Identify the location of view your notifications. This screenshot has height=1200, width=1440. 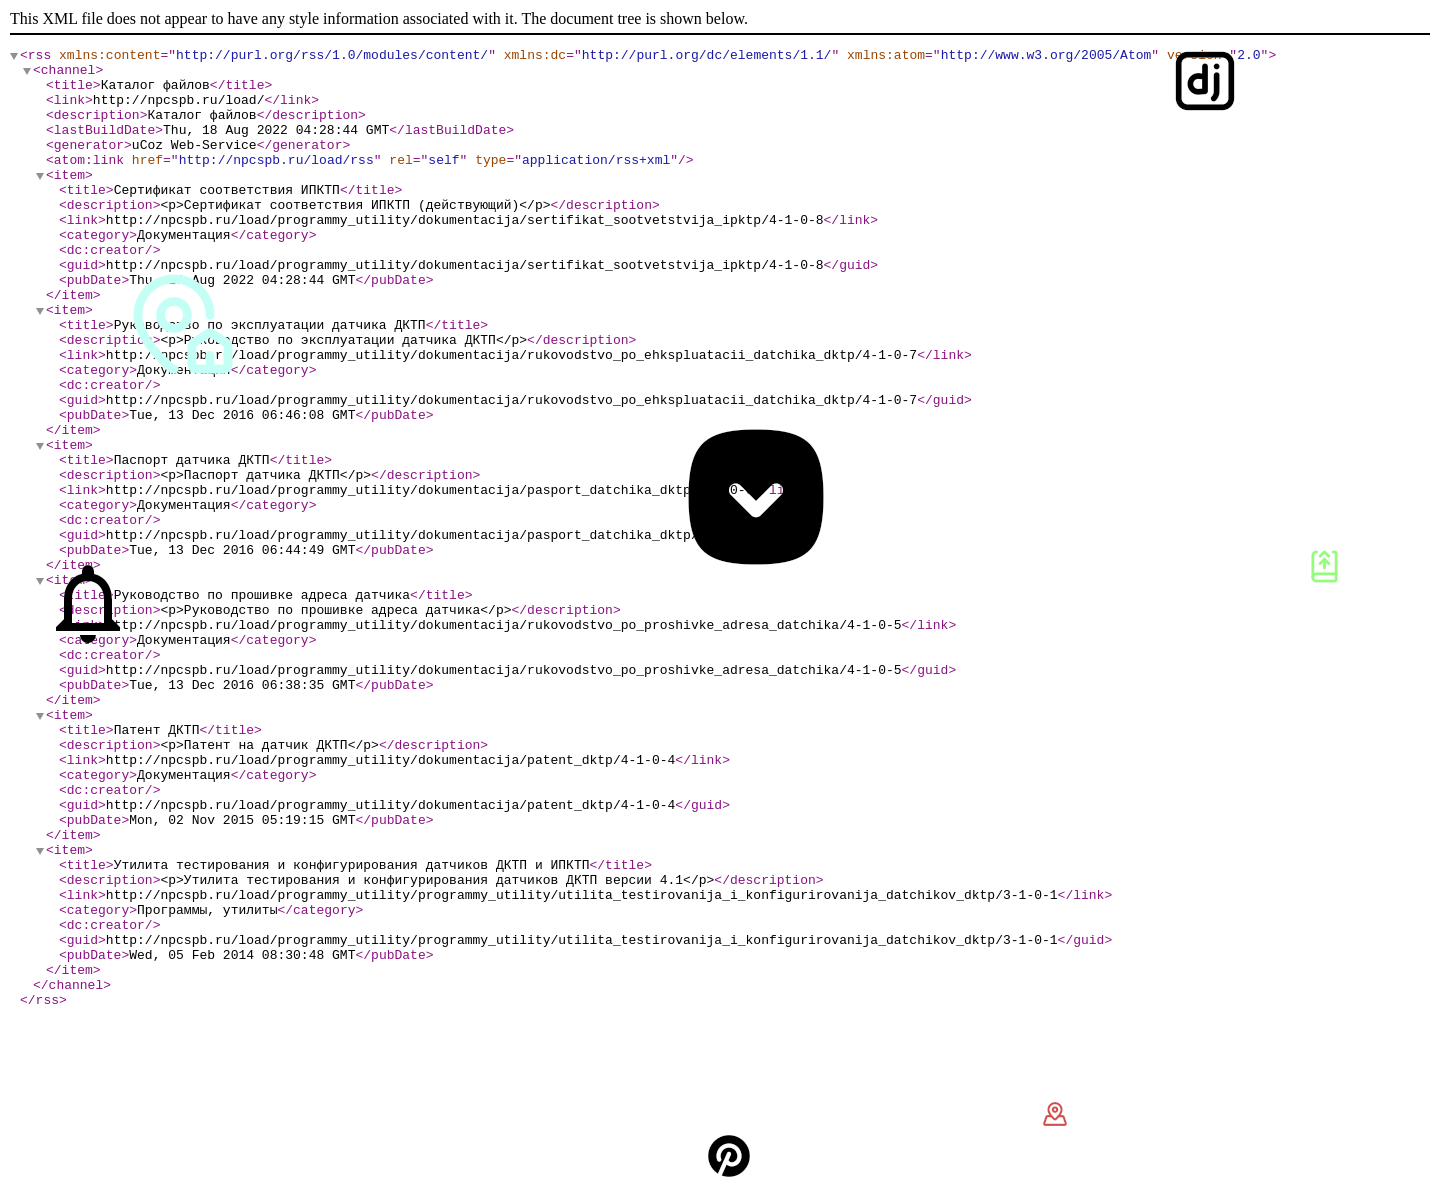
(88, 603).